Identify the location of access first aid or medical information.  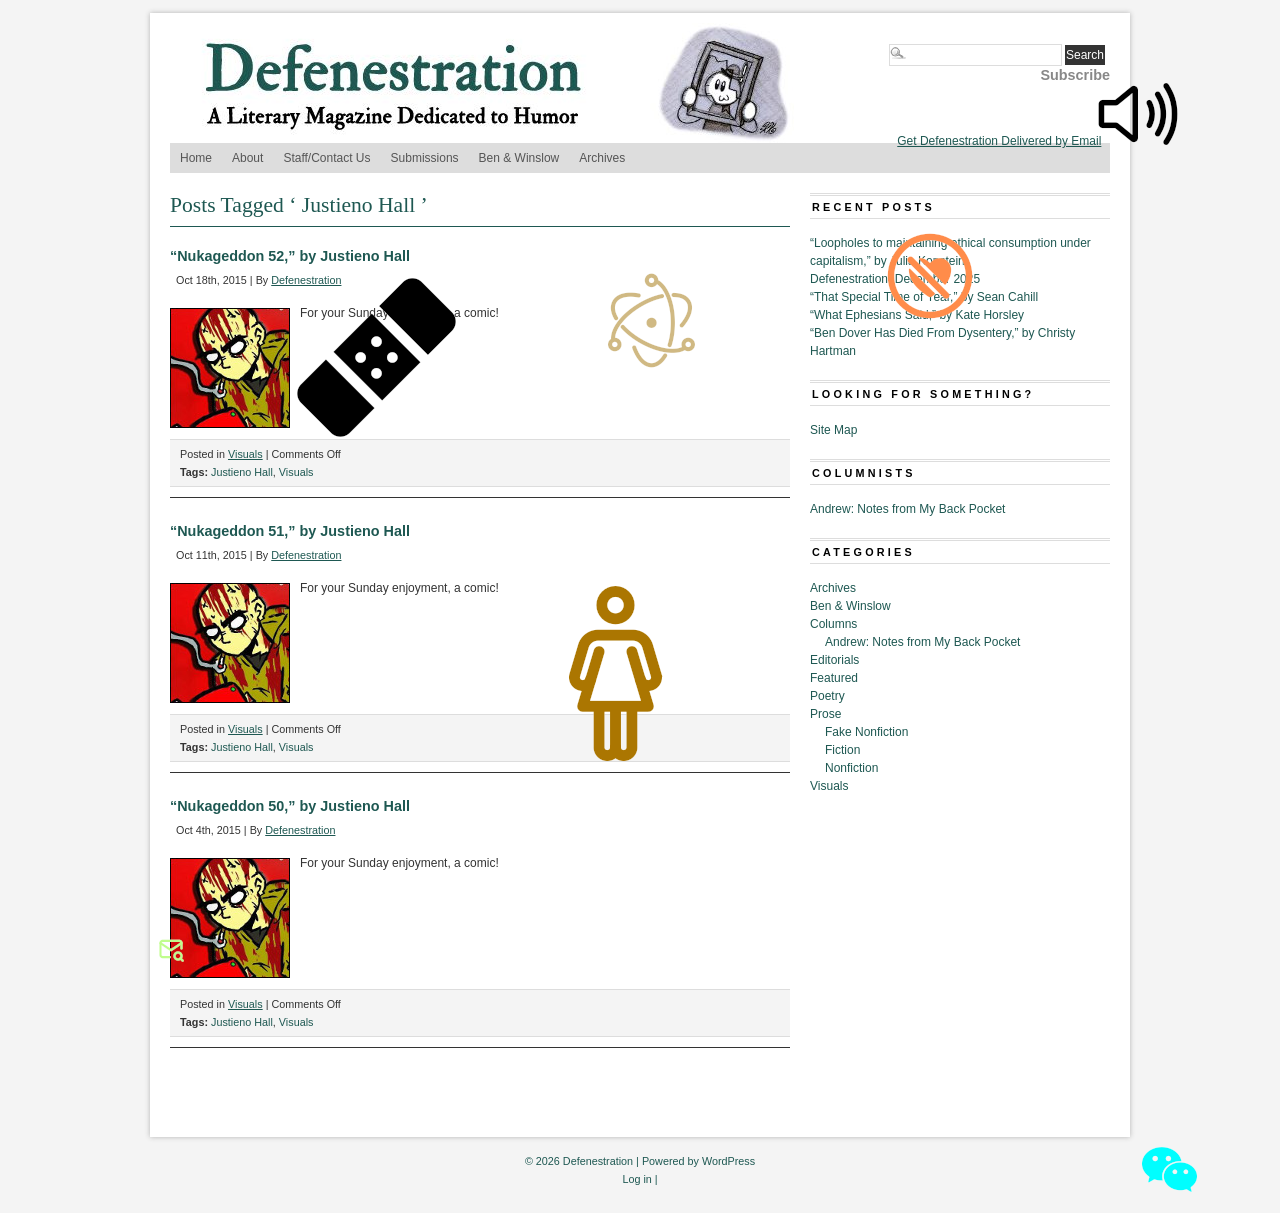
(376, 357).